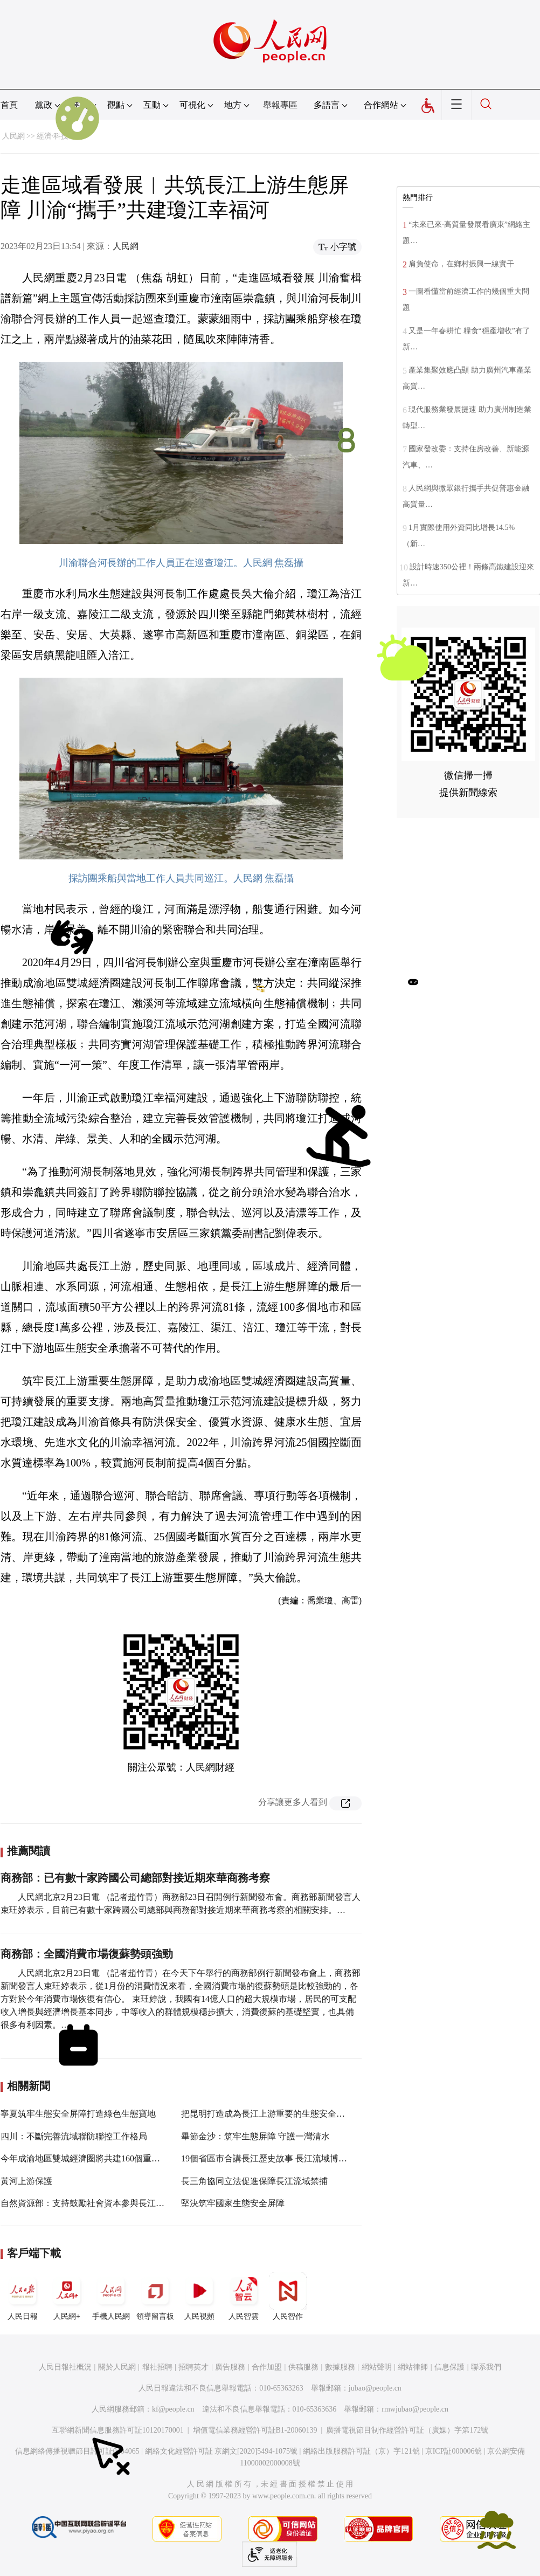 This screenshot has width=540, height=2576. I want to click on disable cursor or pointer functionality, so click(109, 2454).